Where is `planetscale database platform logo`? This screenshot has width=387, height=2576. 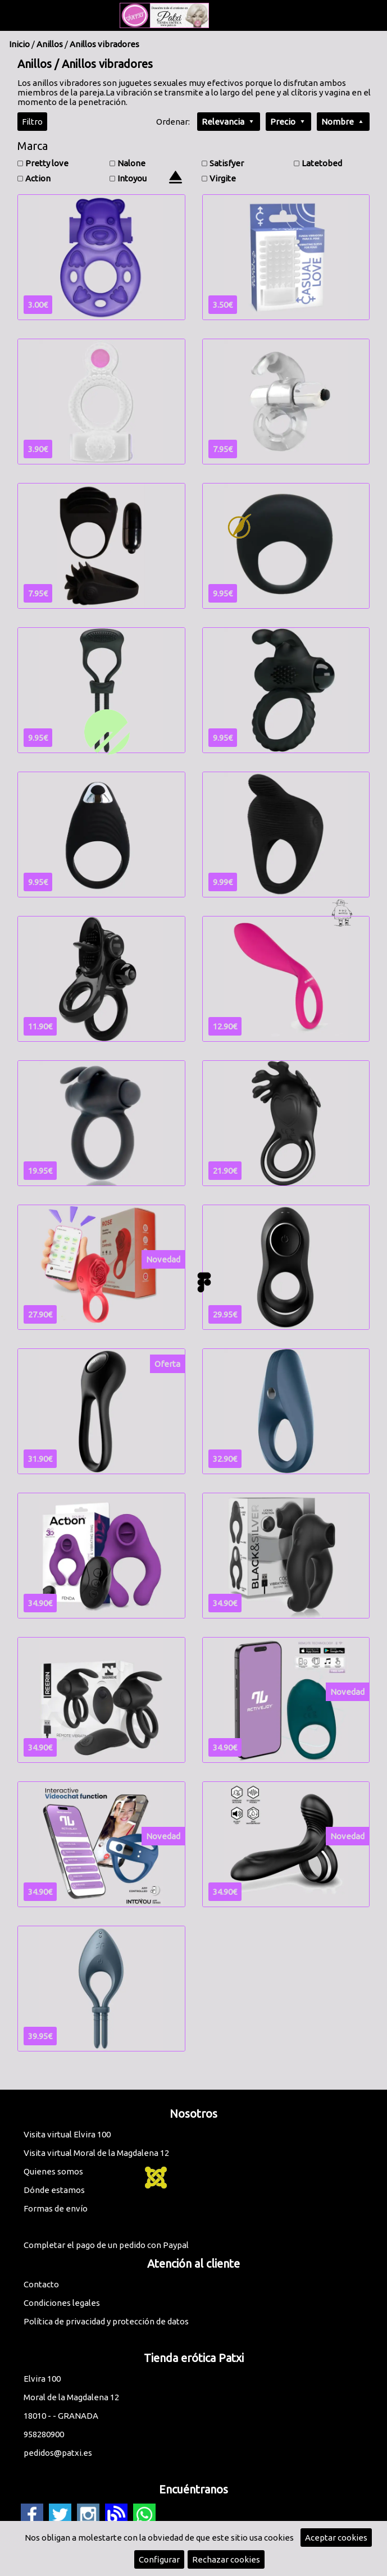 planetscale database platform logo is located at coordinates (107, 732).